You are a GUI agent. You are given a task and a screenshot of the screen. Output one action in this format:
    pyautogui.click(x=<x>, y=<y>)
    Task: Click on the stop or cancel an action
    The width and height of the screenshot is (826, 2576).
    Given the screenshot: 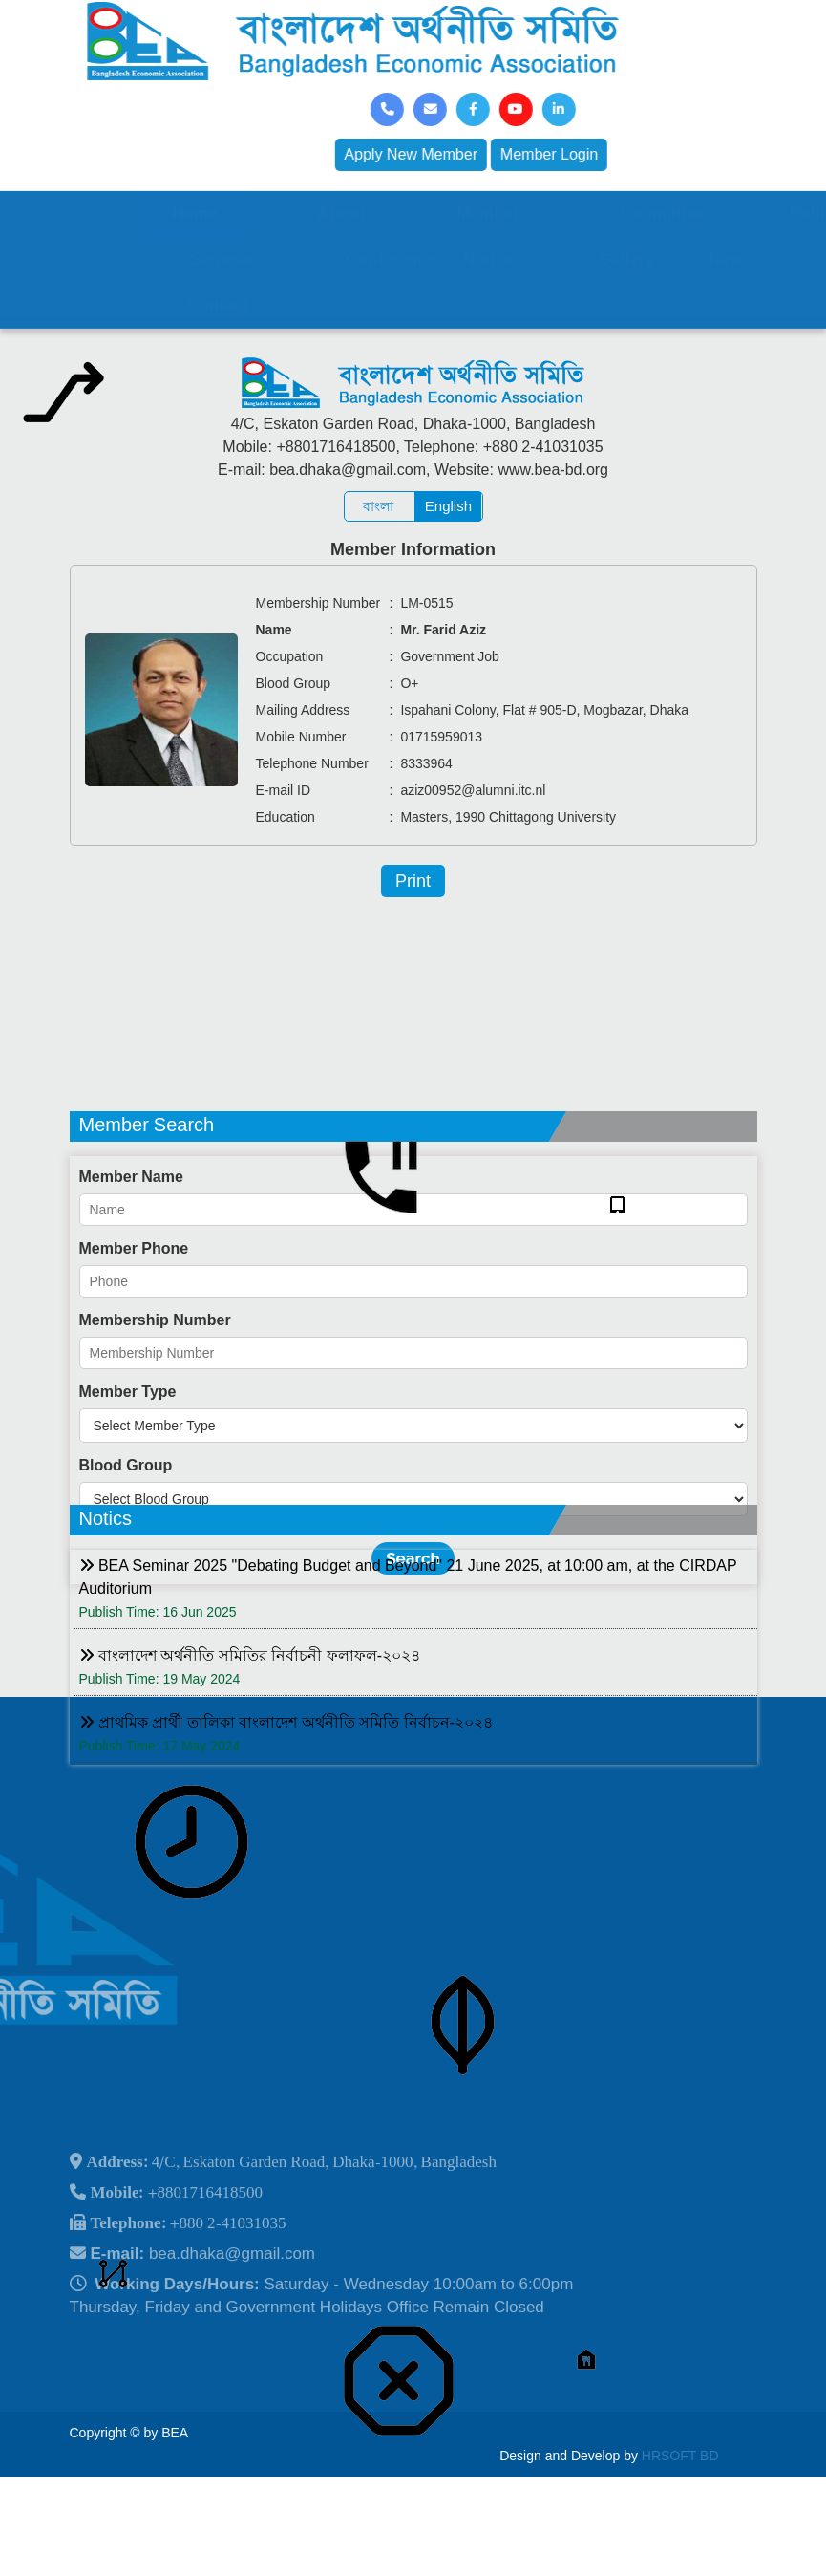 What is the action you would take?
    pyautogui.click(x=398, y=2380)
    